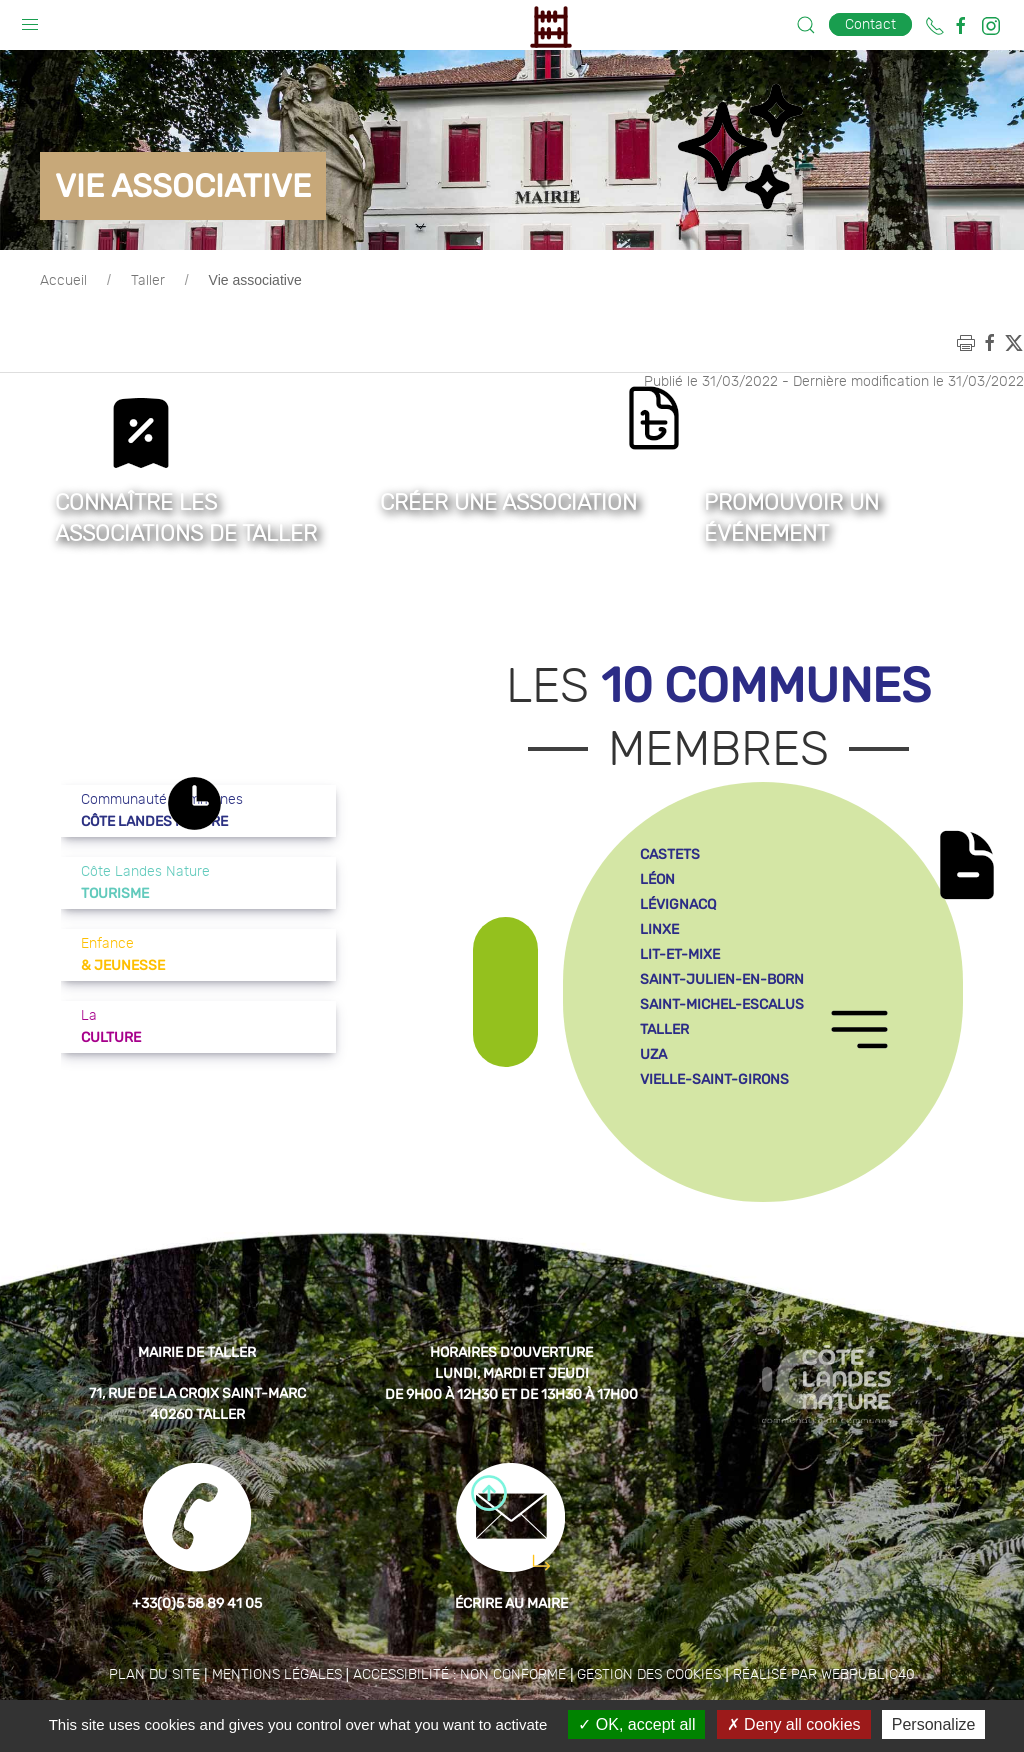  What do you see at coordinates (141, 433) in the screenshot?
I see `view discount or coupon details` at bounding box center [141, 433].